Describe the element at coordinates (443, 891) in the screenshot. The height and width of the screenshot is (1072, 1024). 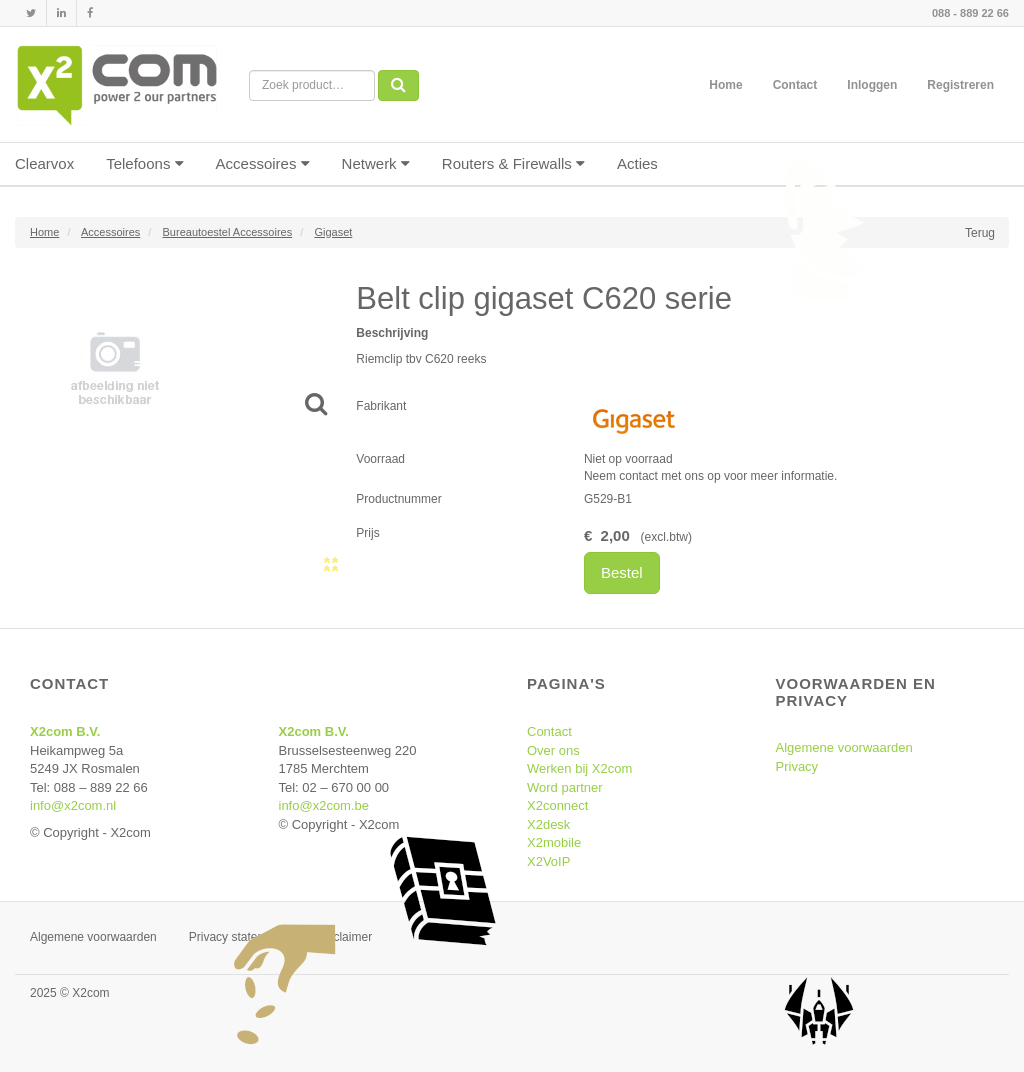
I see `access hidden or locked content` at that location.